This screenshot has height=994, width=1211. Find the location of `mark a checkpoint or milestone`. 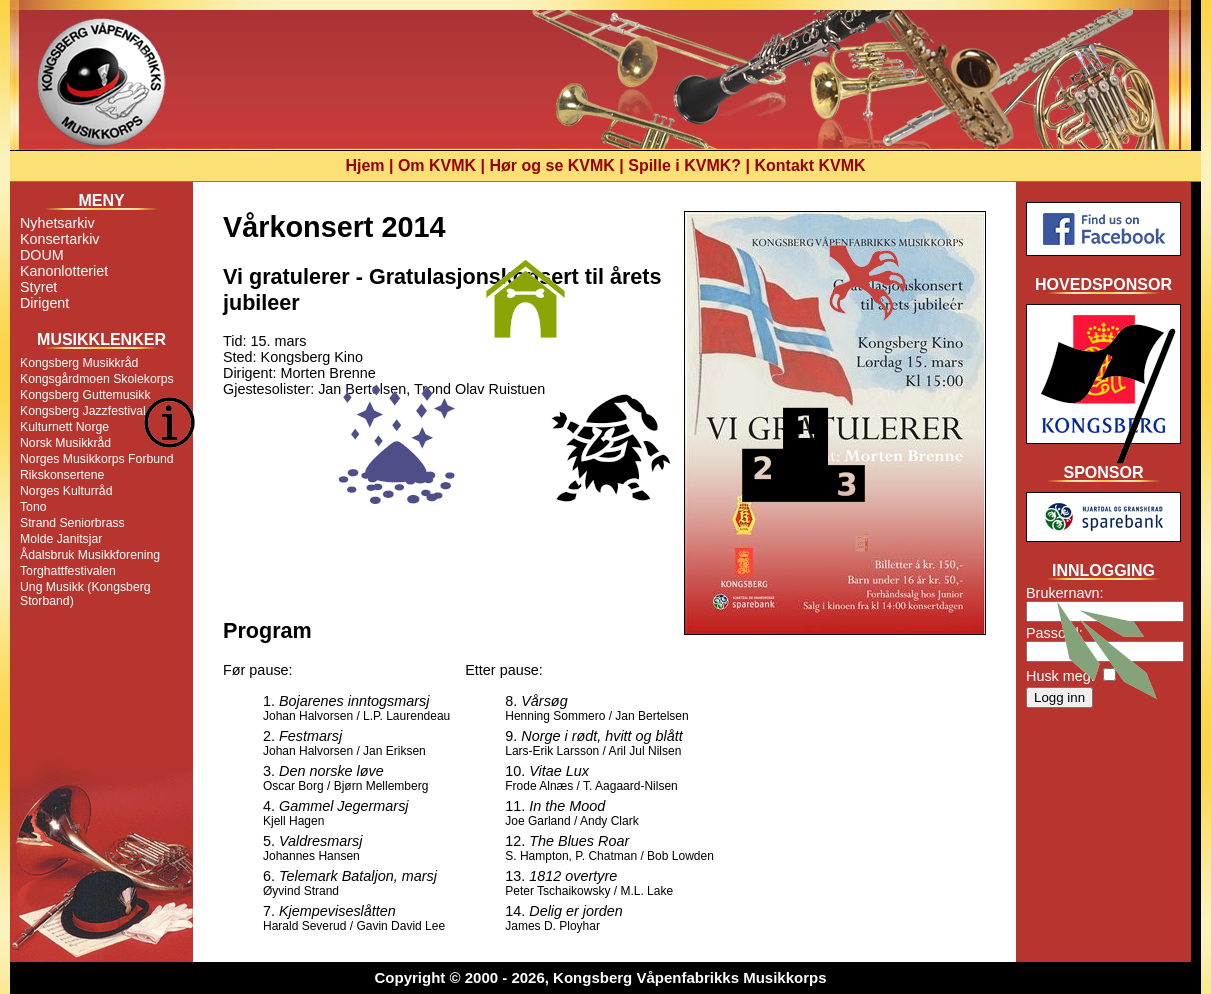

mark a checkpoint or milestone is located at coordinates (1106, 393).